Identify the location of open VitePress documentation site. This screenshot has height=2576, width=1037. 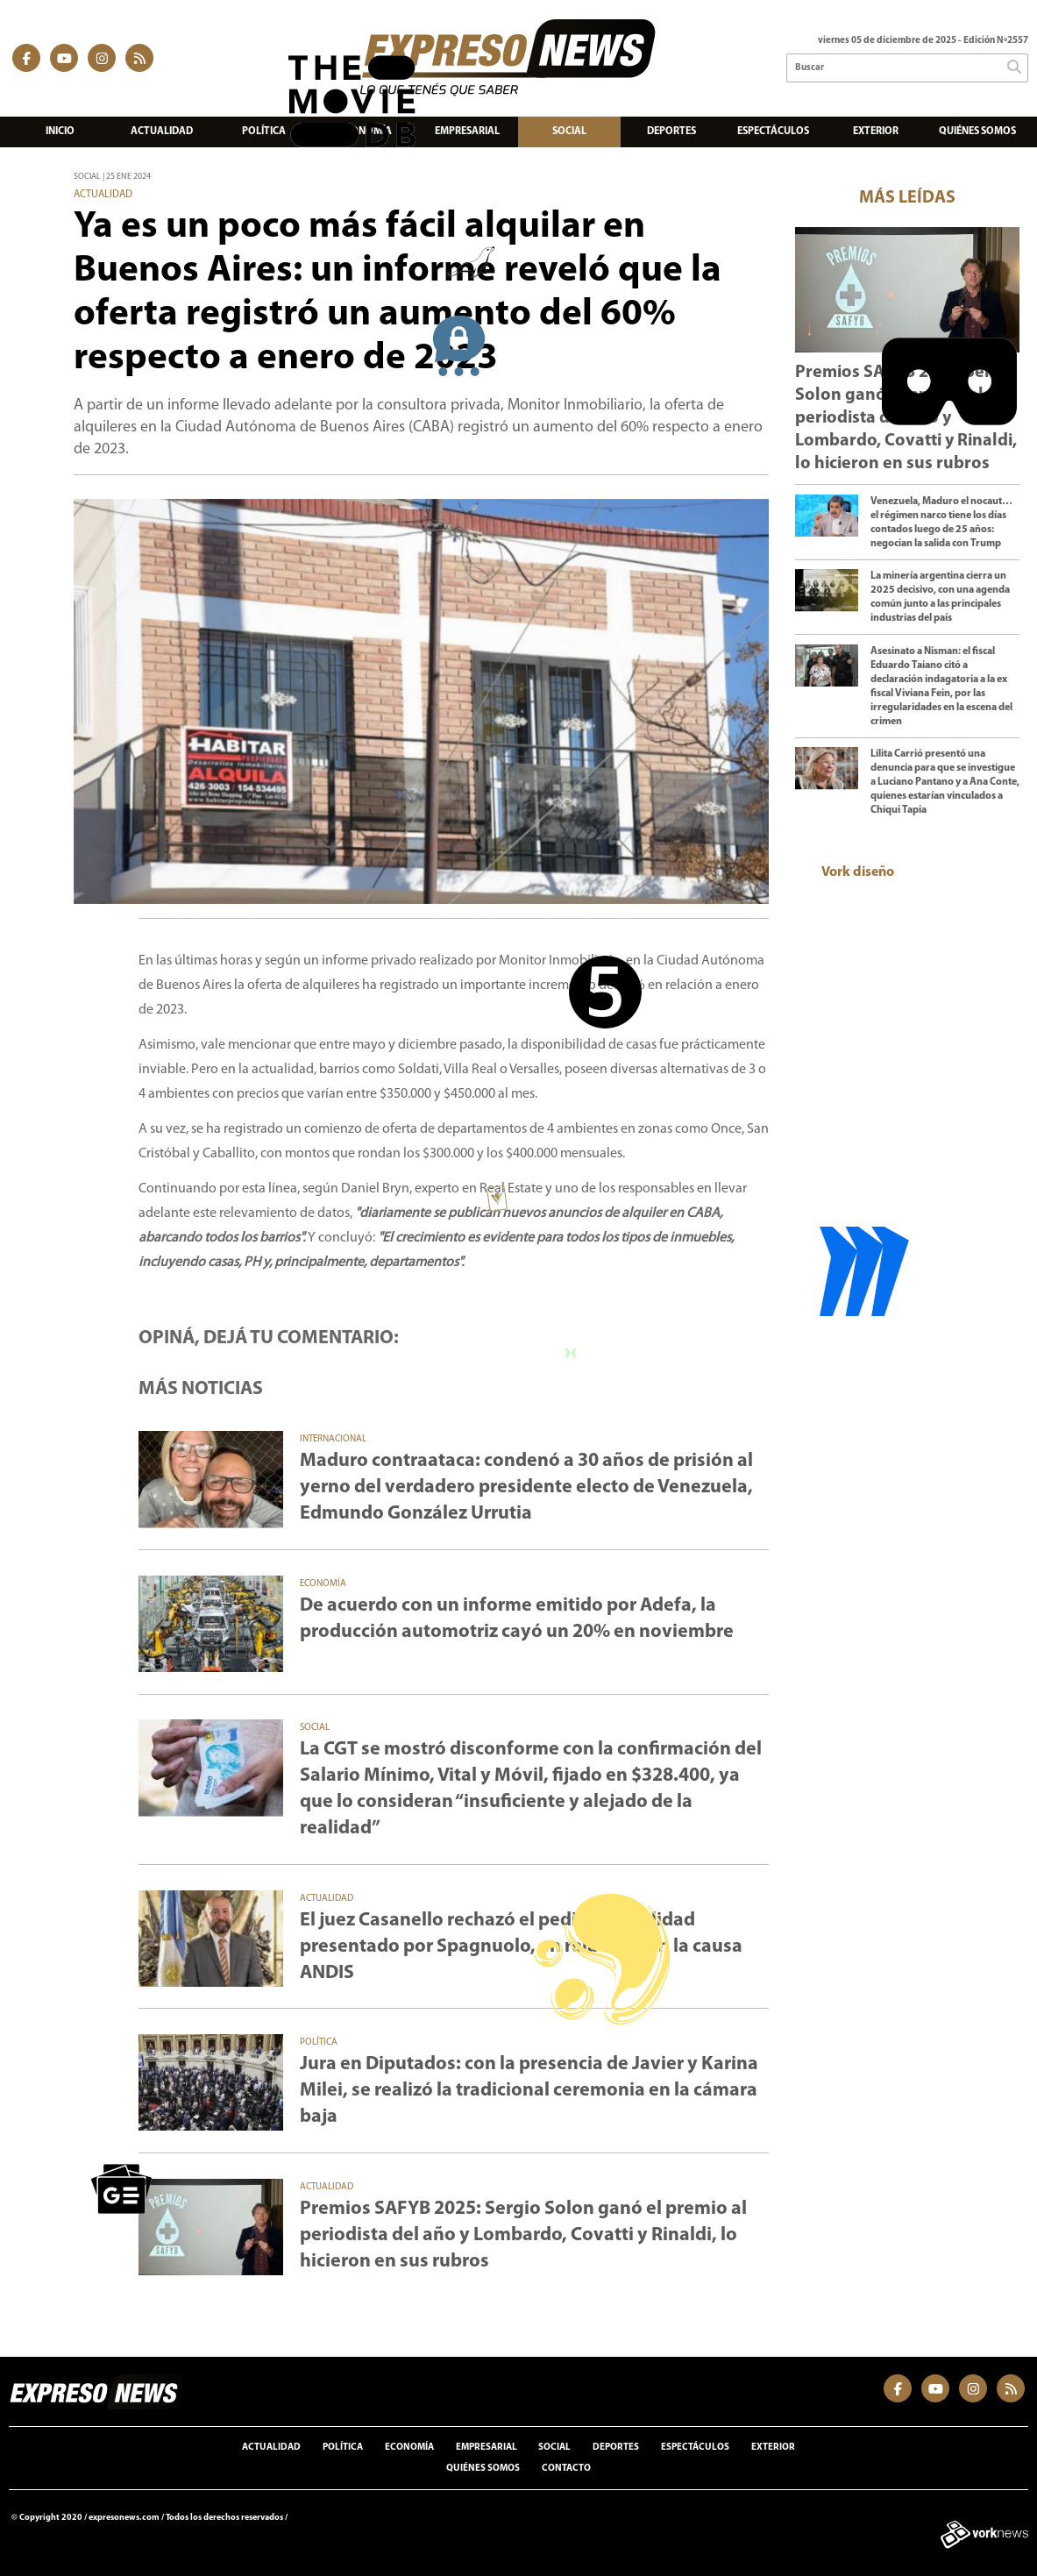
(497, 1199).